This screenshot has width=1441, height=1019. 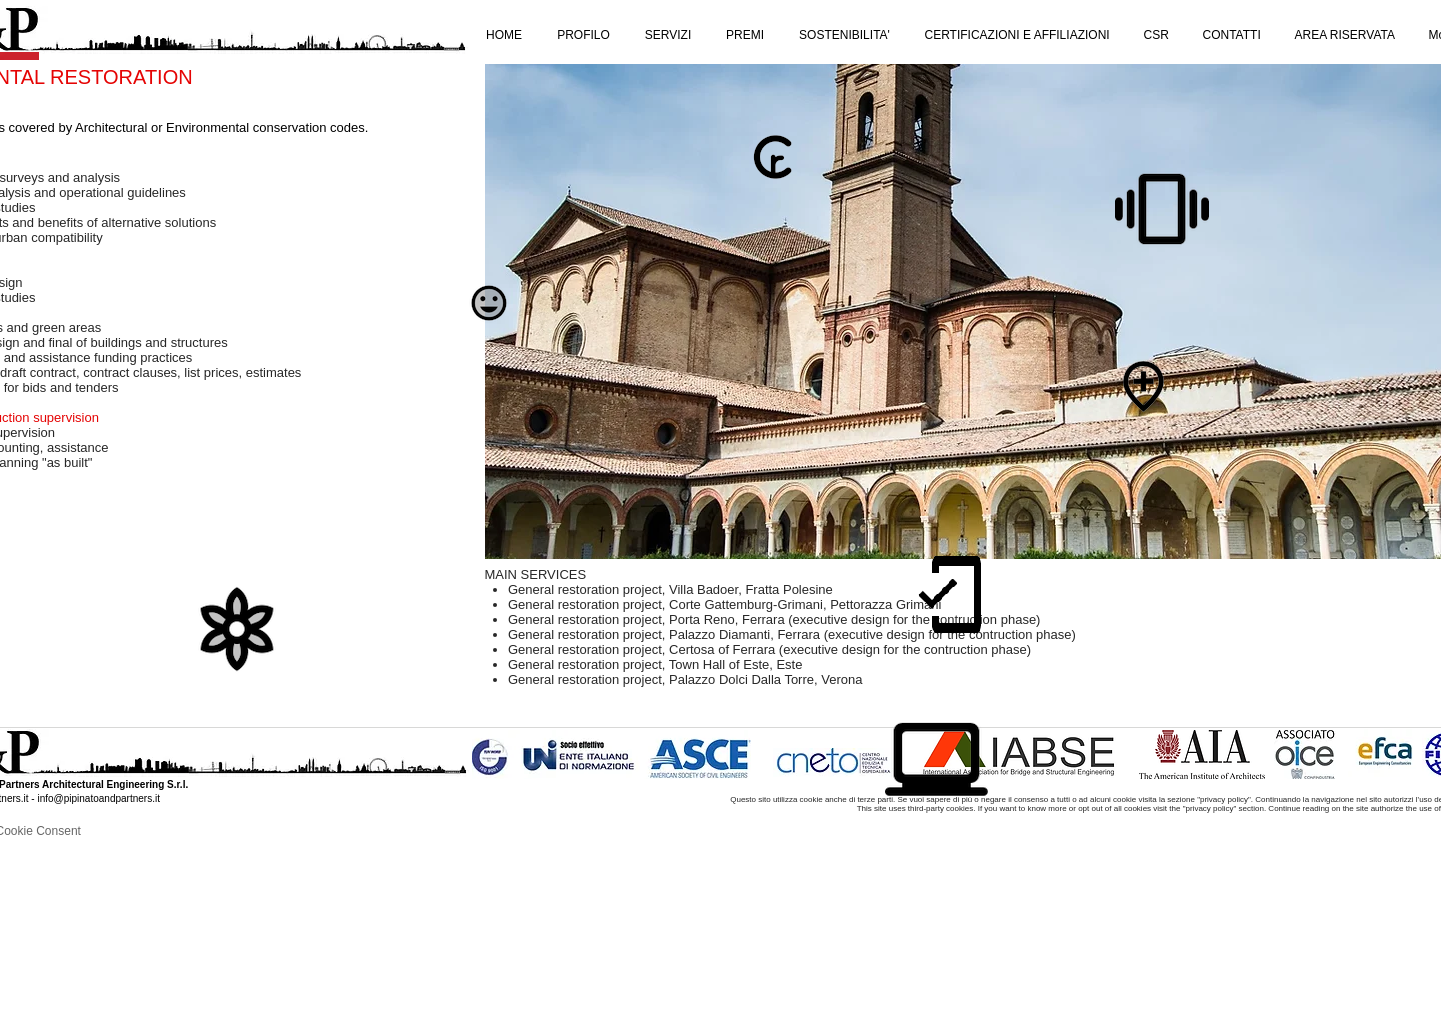 What do you see at coordinates (1143, 386) in the screenshot?
I see `add a new location pin` at bounding box center [1143, 386].